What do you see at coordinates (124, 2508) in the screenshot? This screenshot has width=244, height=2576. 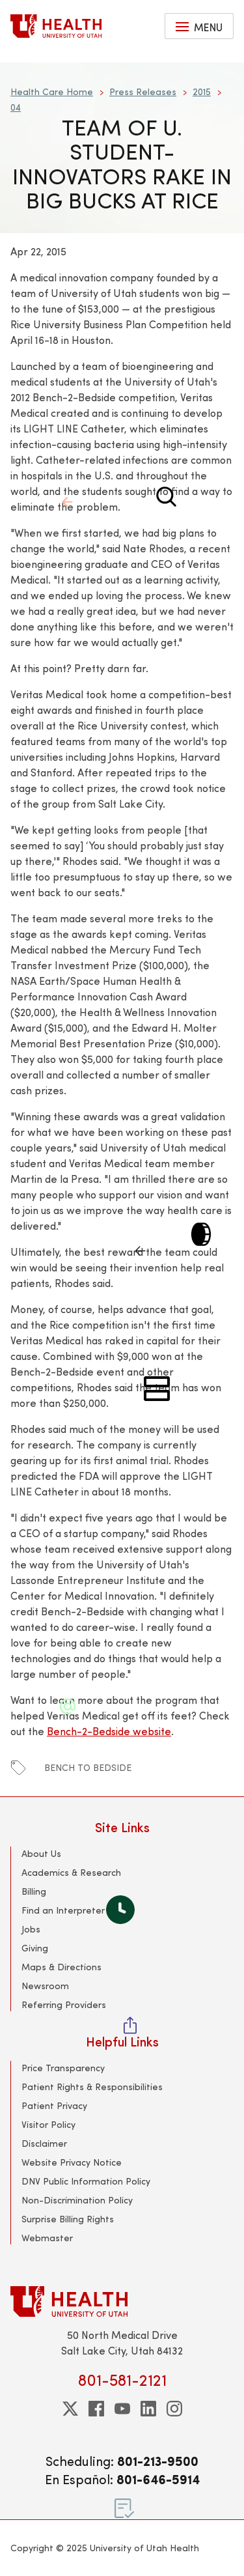 I see `view or manage your task checklist` at bounding box center [124, 2508].